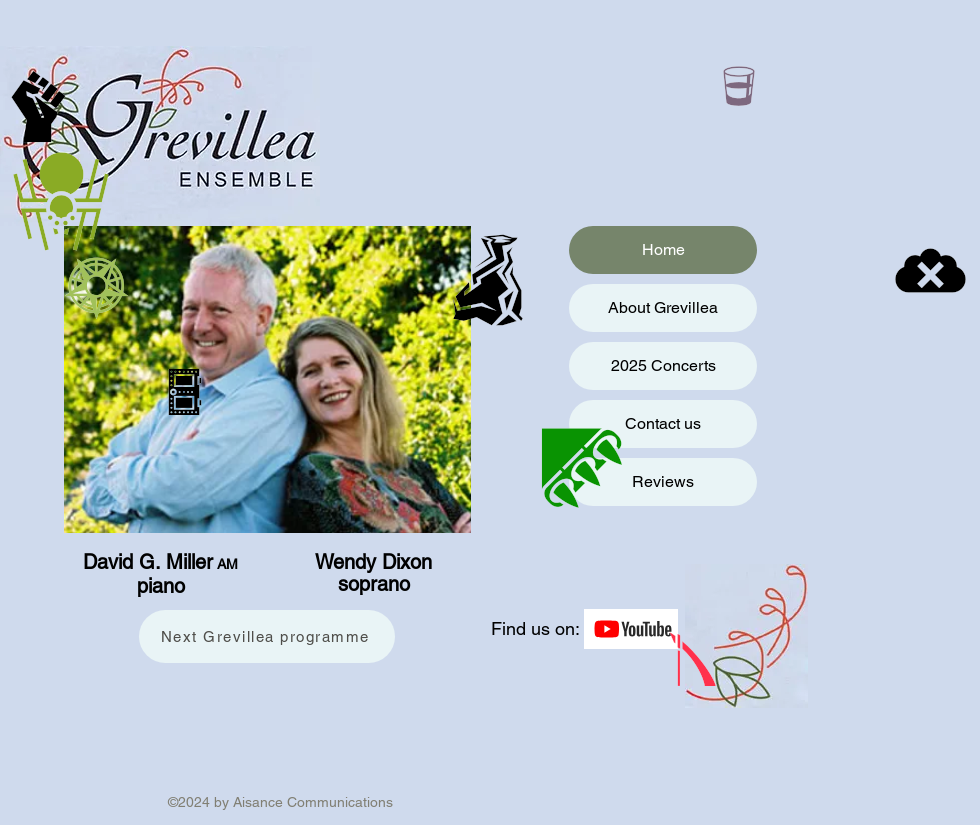  Describe the element at coordinates (582, 468) in the screenshot. I see `launch missile attack or special weapon ability` at that location.